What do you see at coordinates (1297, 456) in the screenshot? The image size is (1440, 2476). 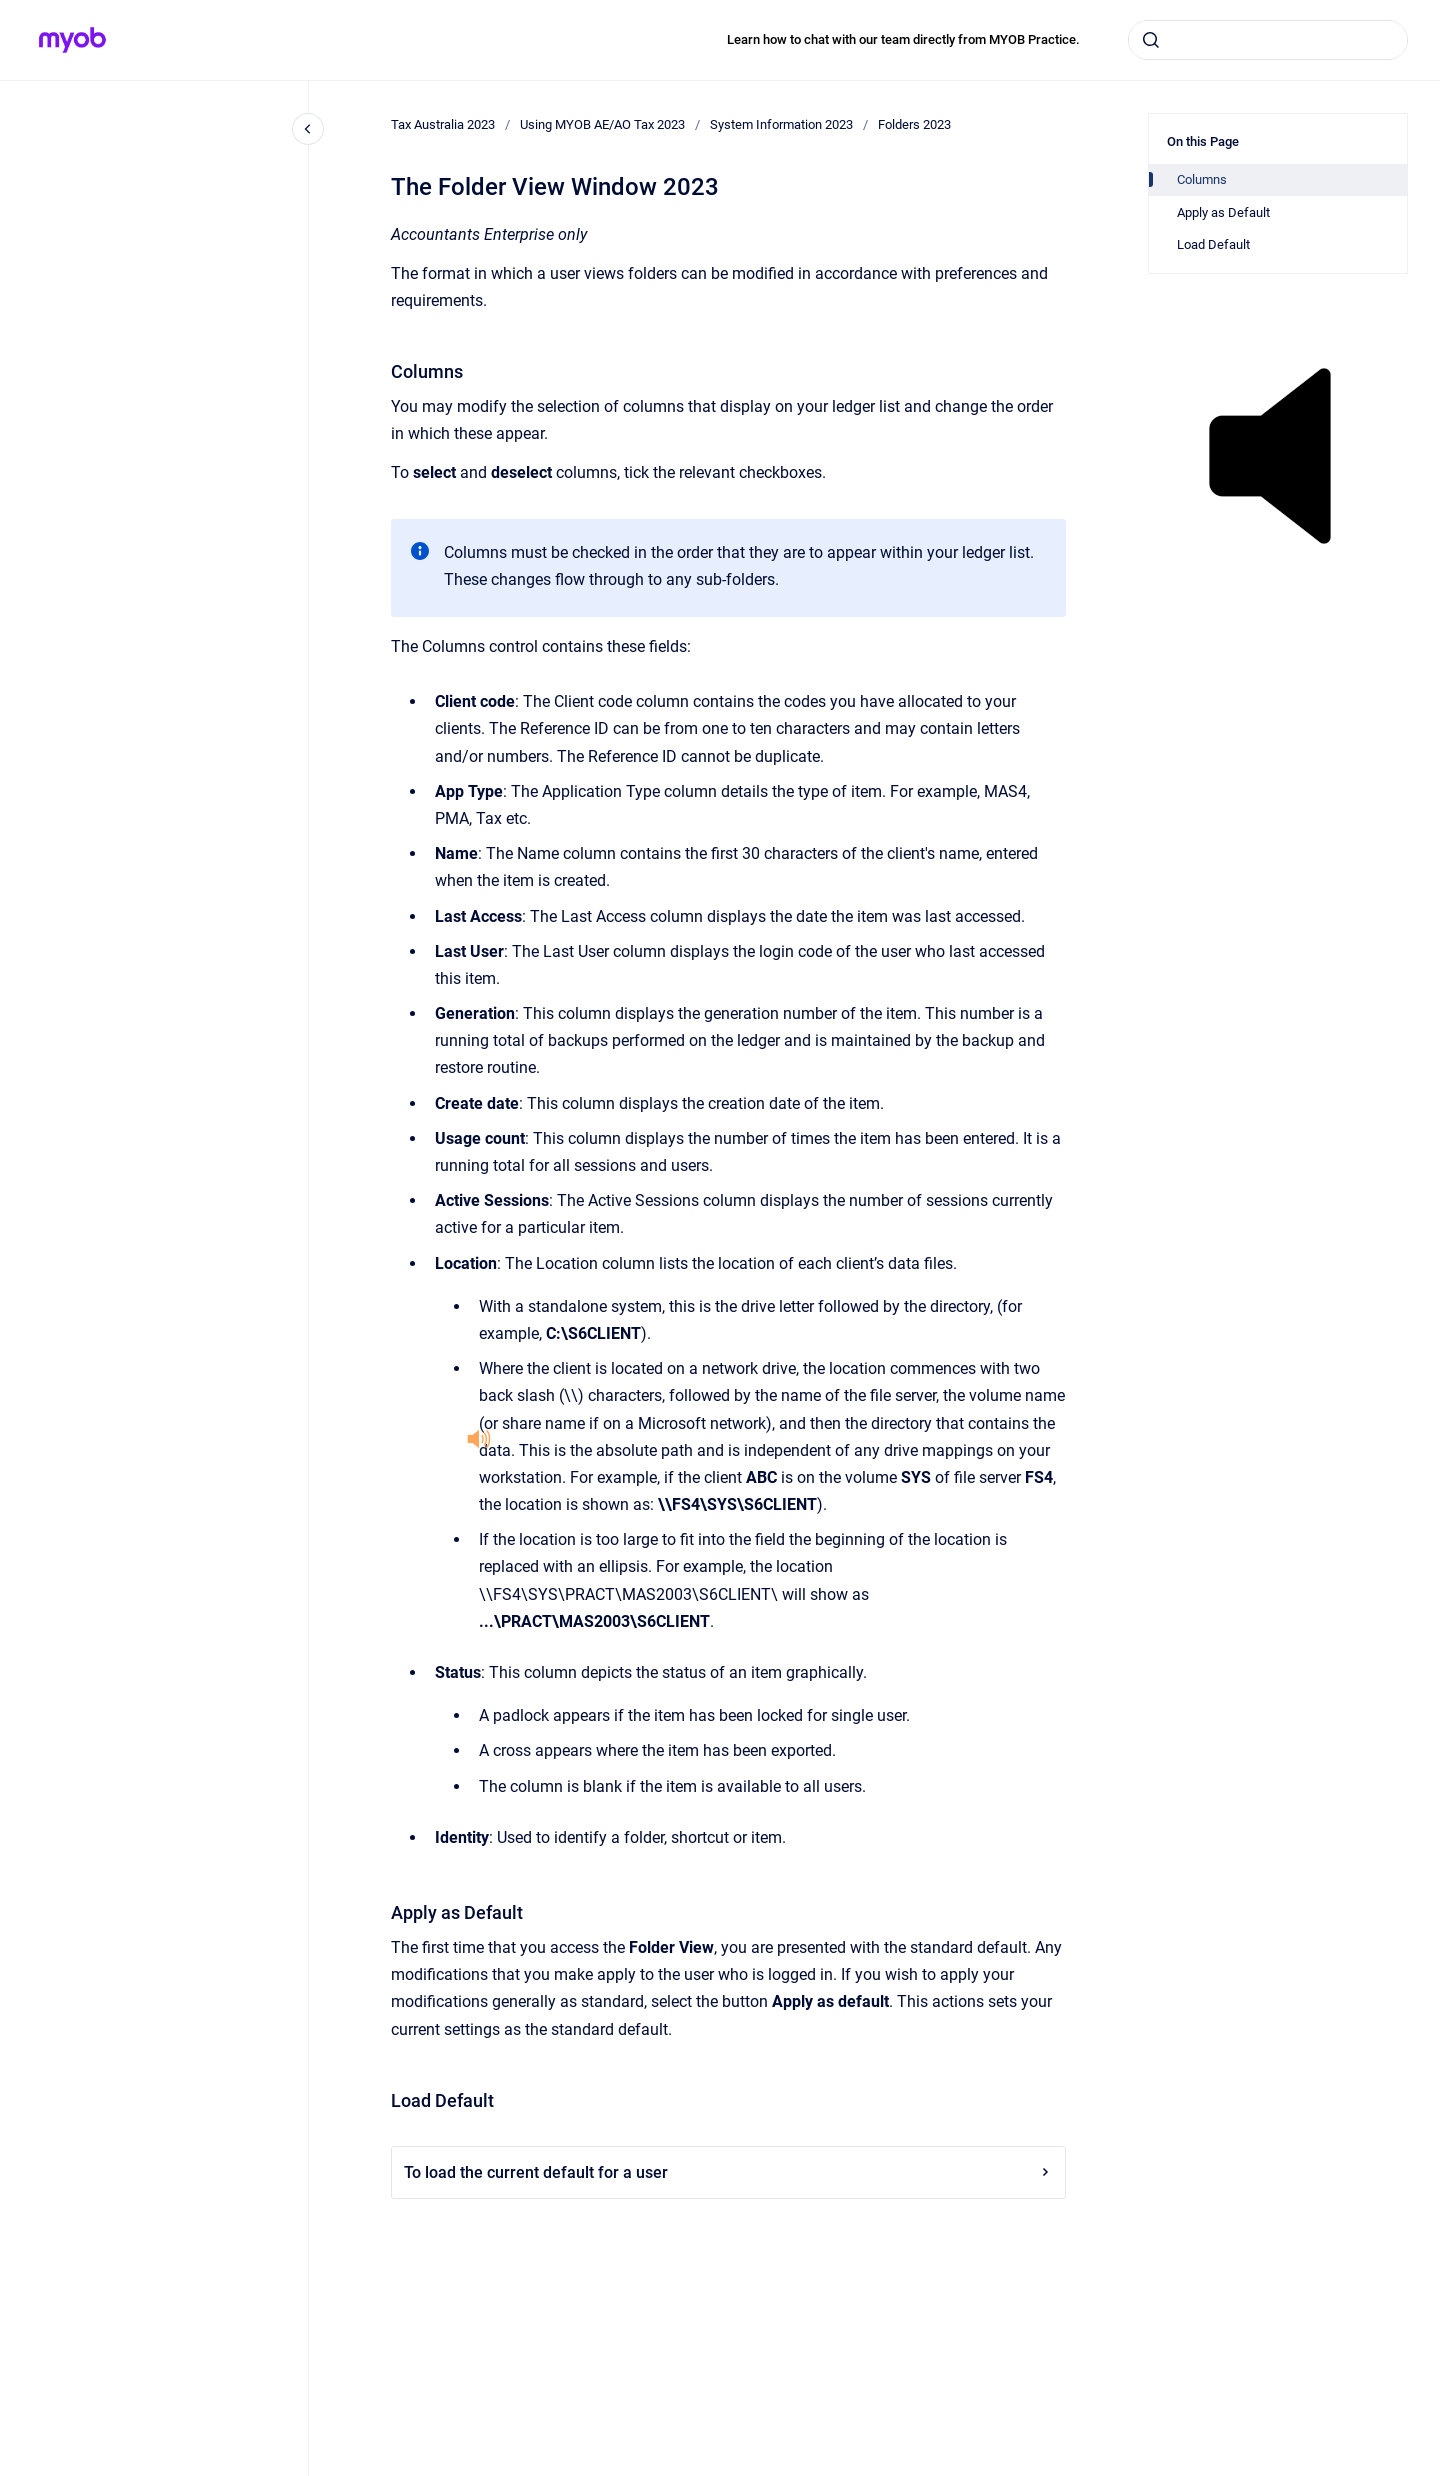 I see `speaker with no audio output` at bounding box center [1297, 456].